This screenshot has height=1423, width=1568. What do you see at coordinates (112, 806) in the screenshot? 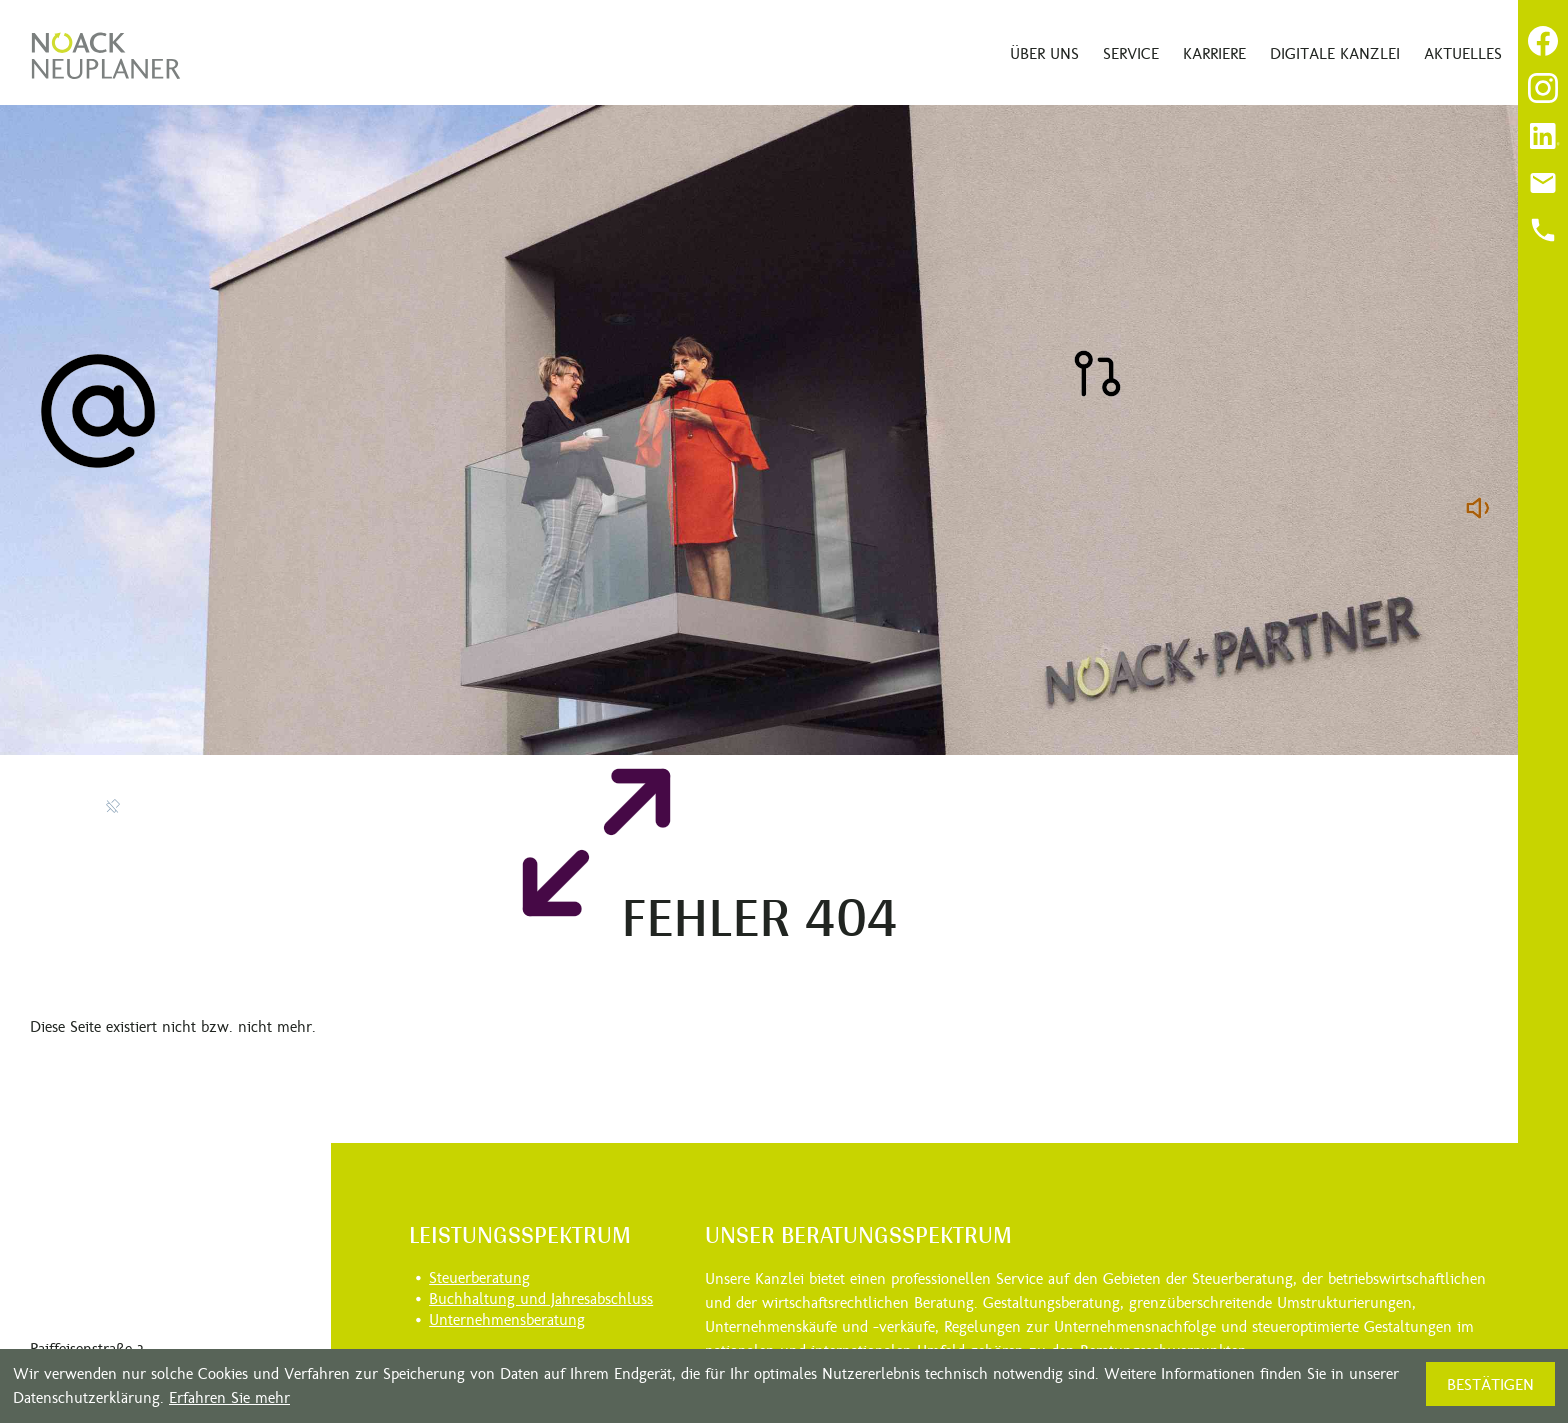
I see `unpin an item from its current location` at bounding box center [112, 806].